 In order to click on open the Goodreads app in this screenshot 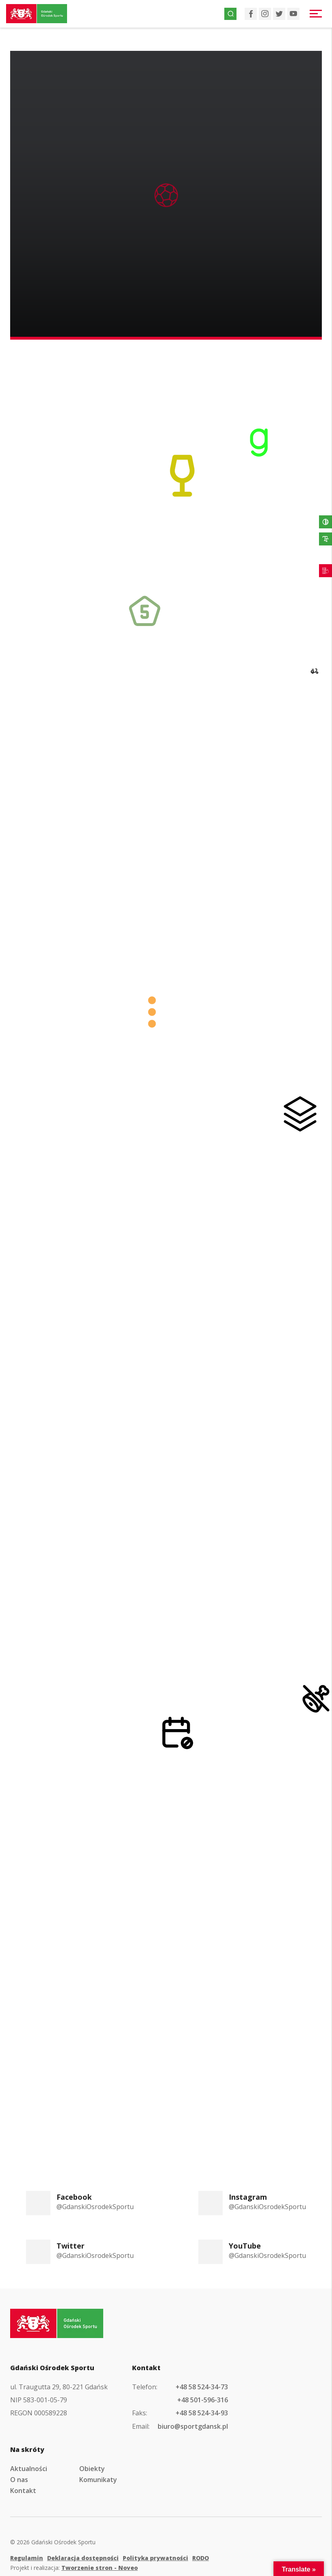, I will do `click(259, 443)`.